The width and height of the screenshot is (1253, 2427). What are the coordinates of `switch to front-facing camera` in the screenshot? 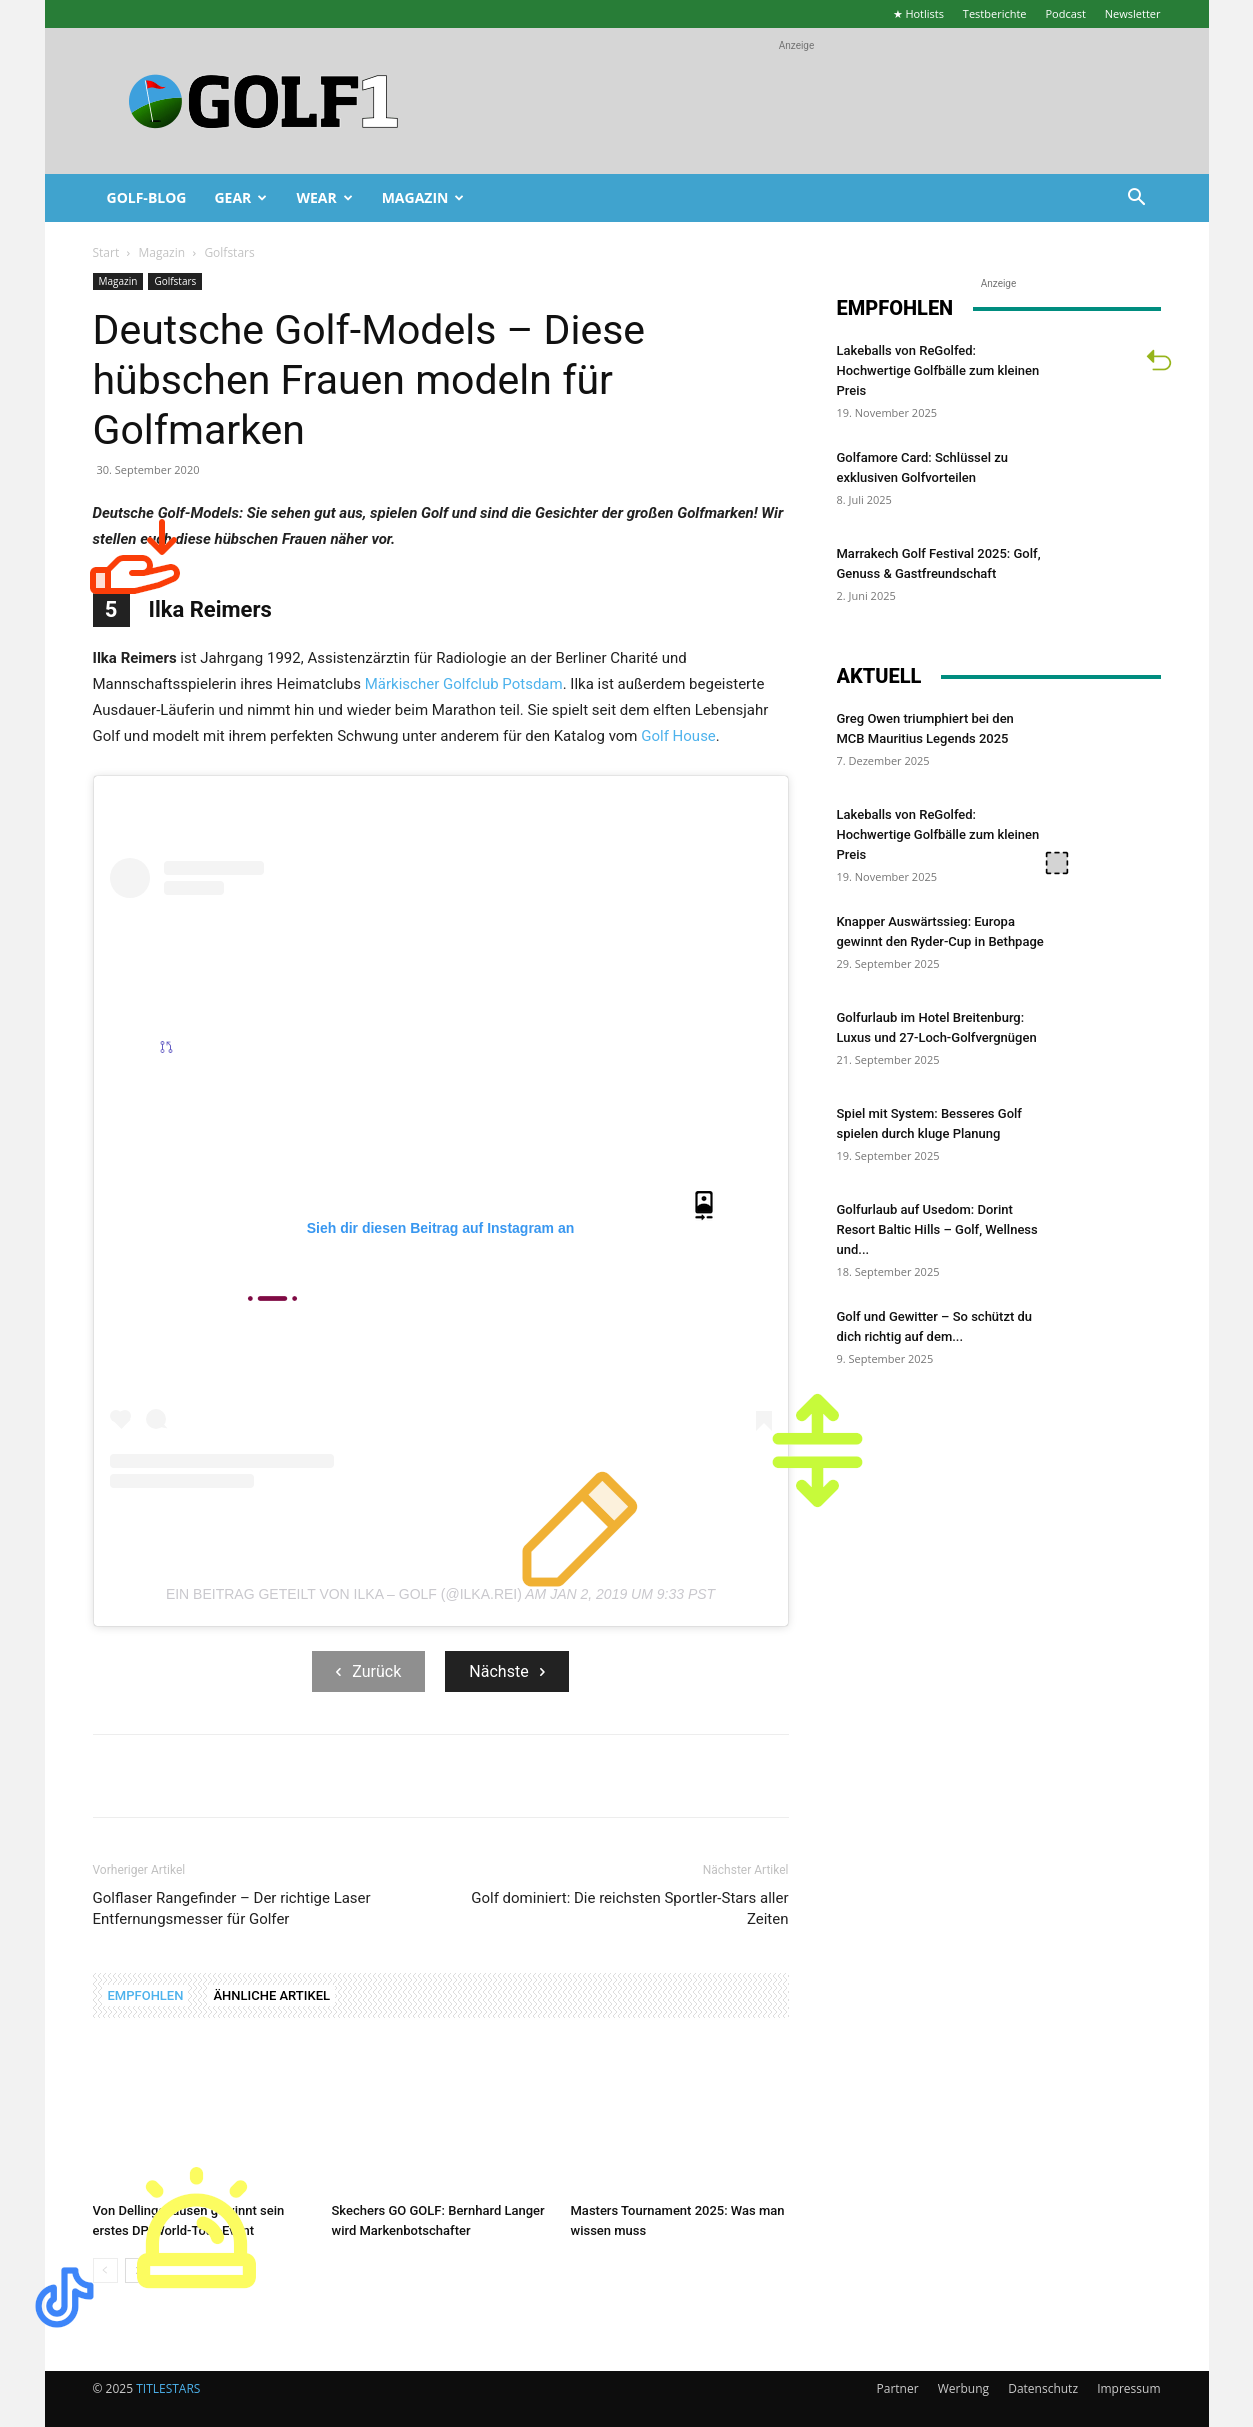 It's located at (704, 1206).